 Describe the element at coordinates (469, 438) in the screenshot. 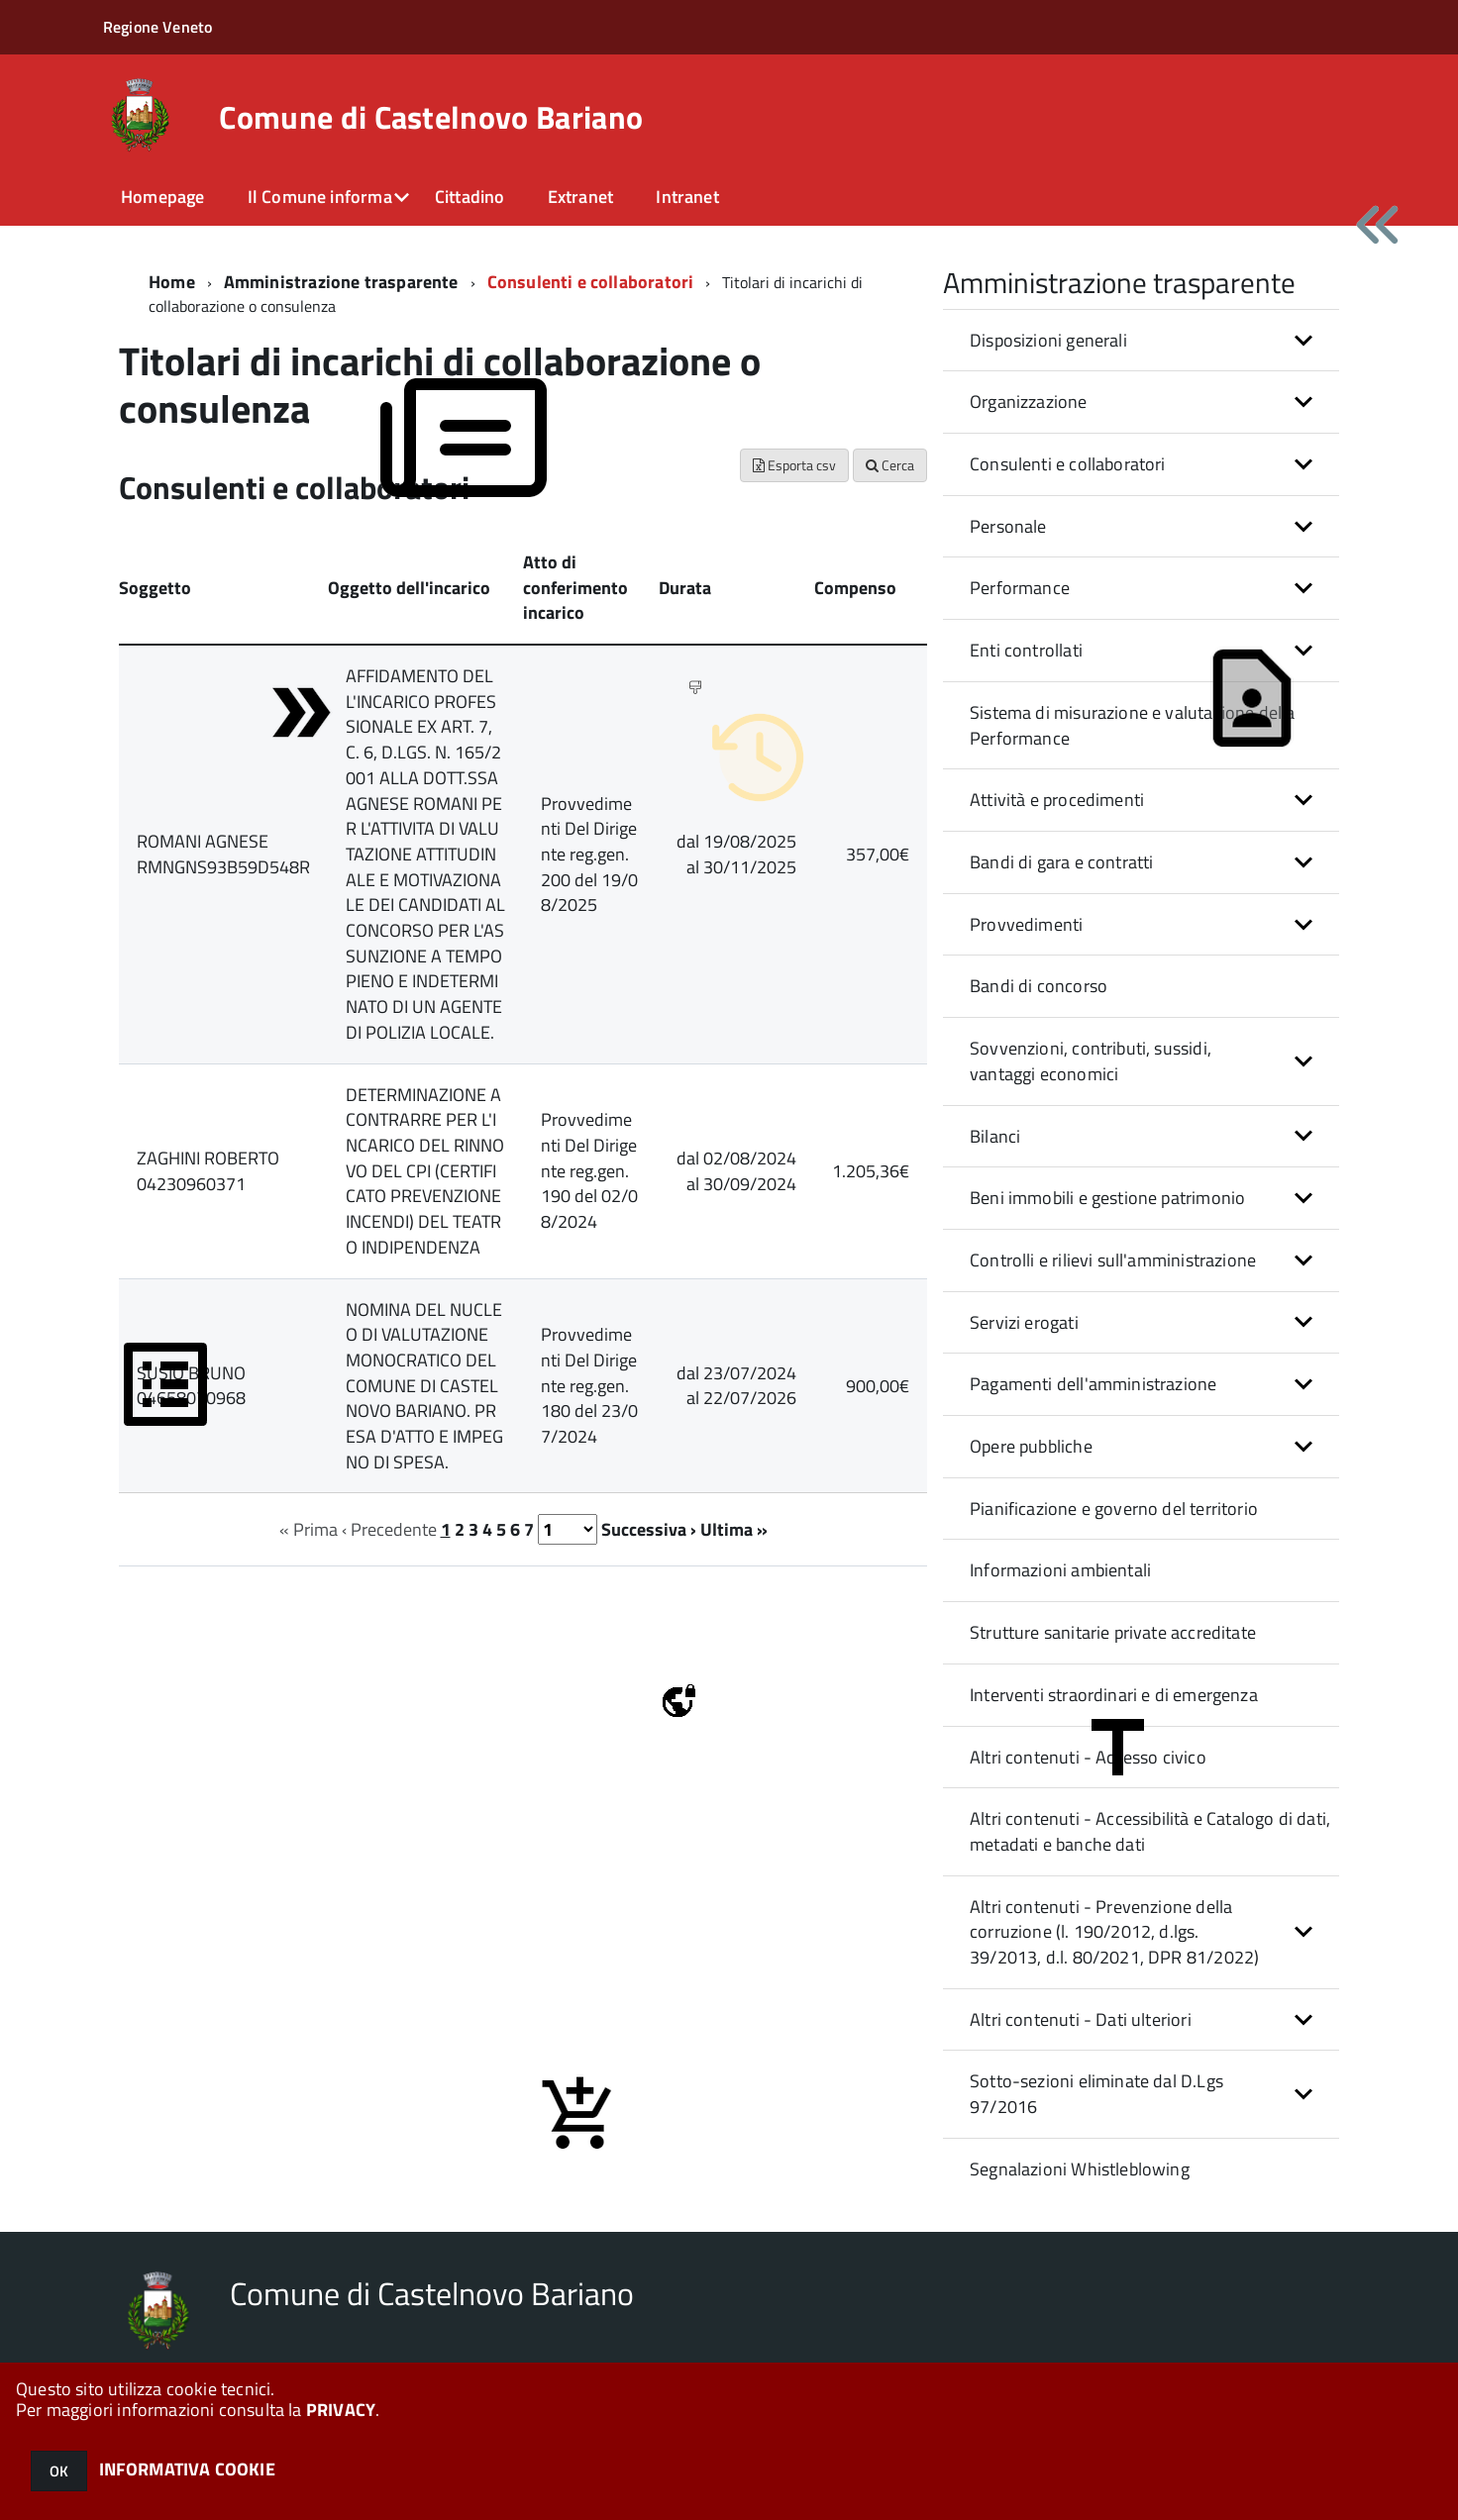

I see `view news articles or updates` at that location.